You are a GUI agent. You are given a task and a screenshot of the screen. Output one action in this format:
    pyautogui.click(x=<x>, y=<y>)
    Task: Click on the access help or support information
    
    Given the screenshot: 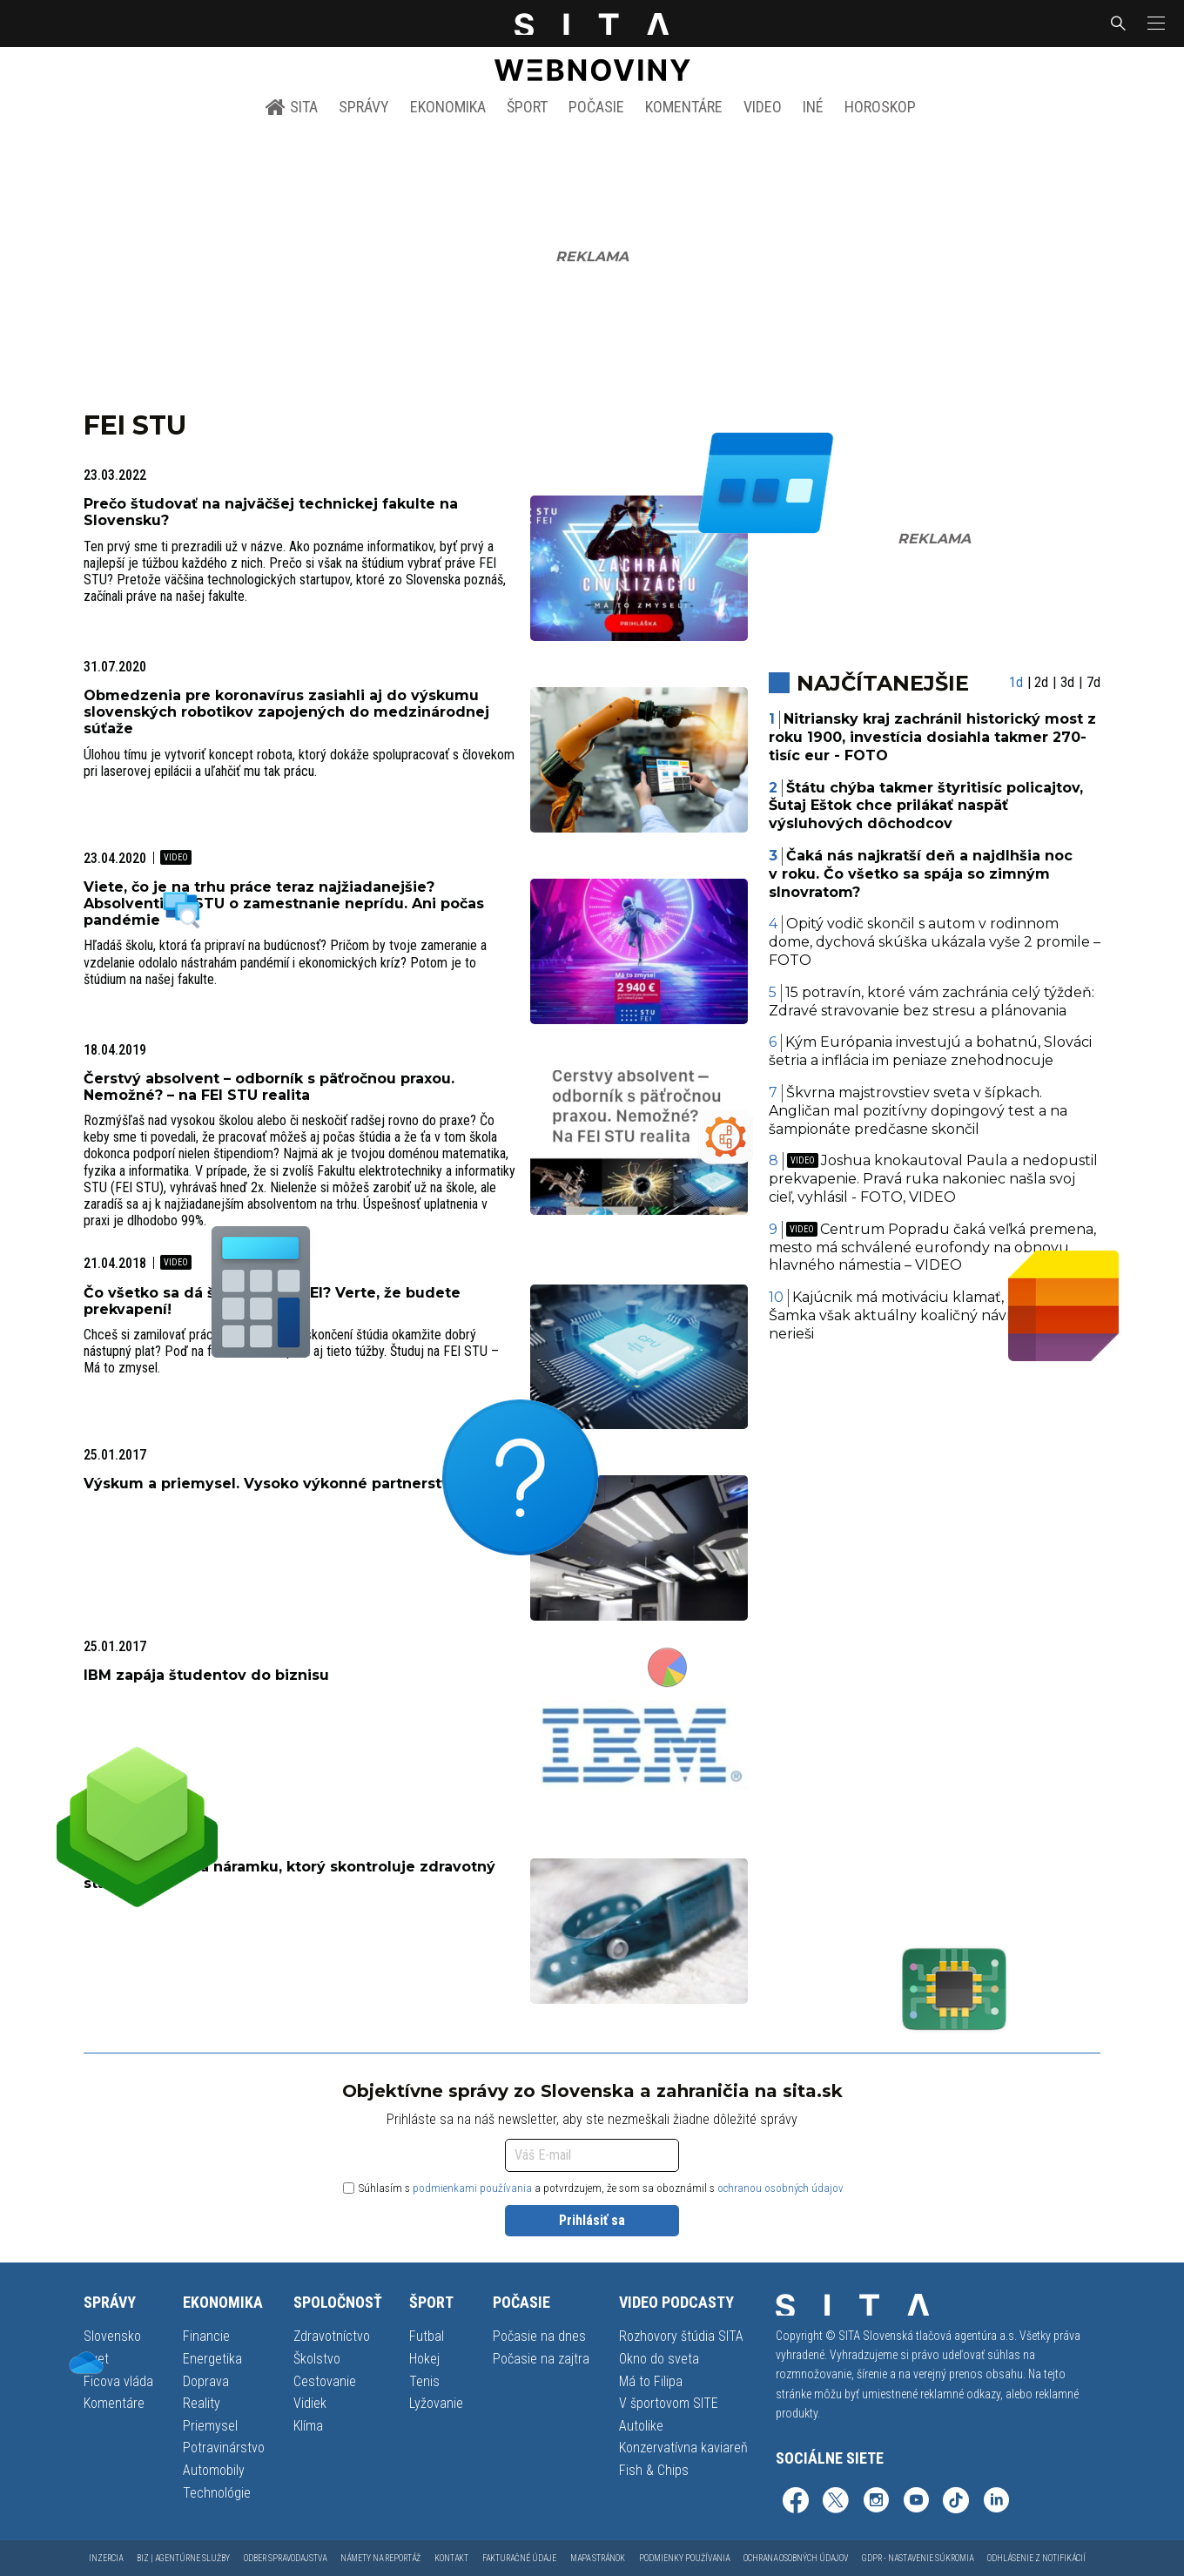 What is the action you would take?
    pyautogui.click(x=520, y=1477)
    